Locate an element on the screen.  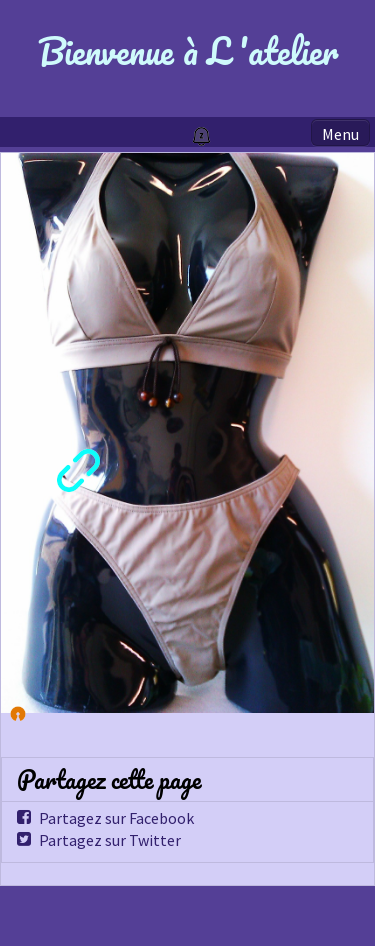
unlink or disconnect a URL is located at coordinates (78, 470).